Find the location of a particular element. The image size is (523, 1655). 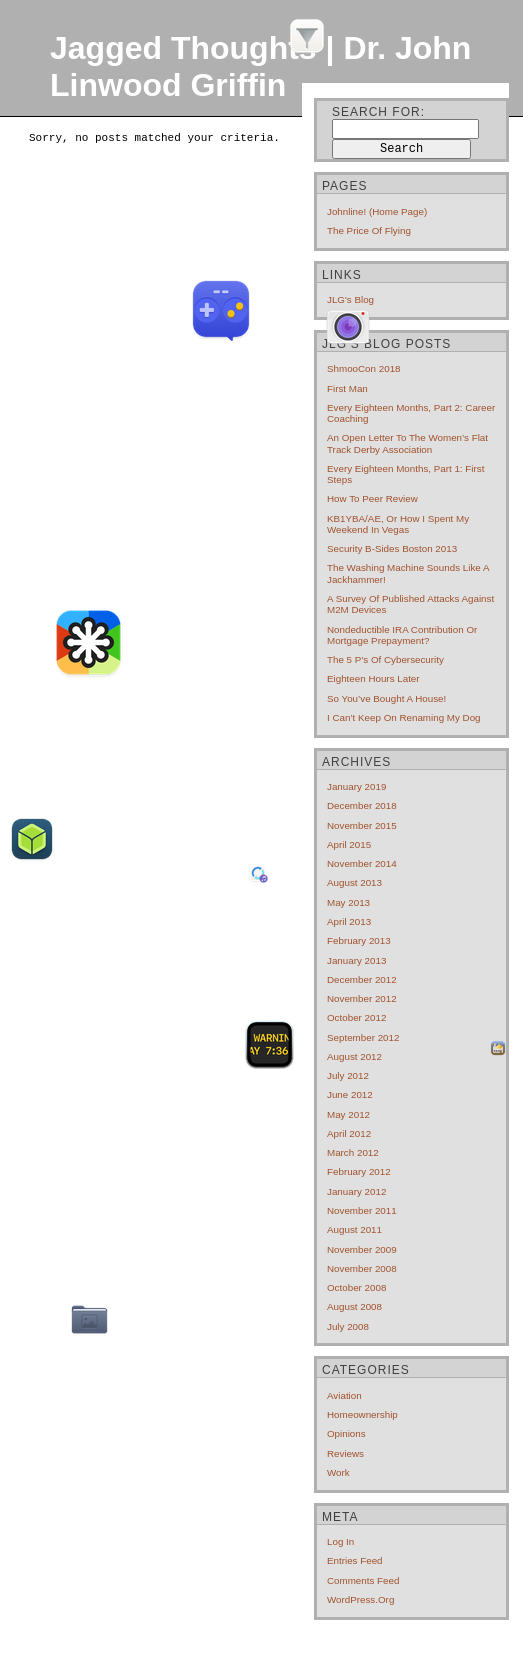

open cheese webcam application is located at coordinates (348, 327).